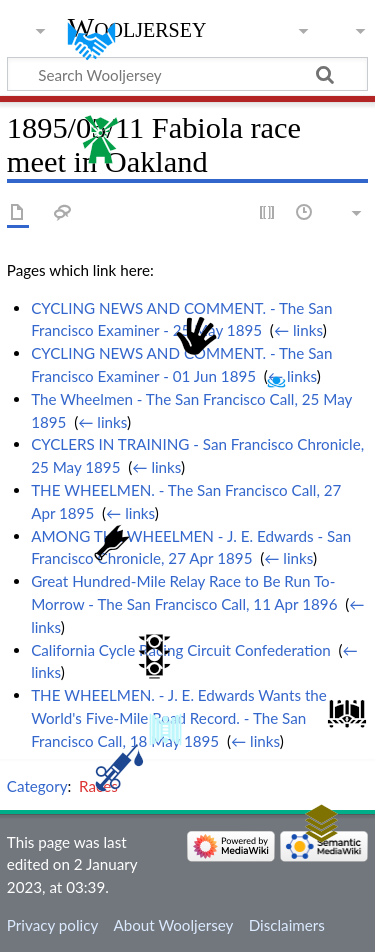 The width and height of the screenshot is (375, 952). What do you see at coordinates (347, 713) in the screenshot?
I see `select dwarf king character or class` at bounding box center [347, 713].